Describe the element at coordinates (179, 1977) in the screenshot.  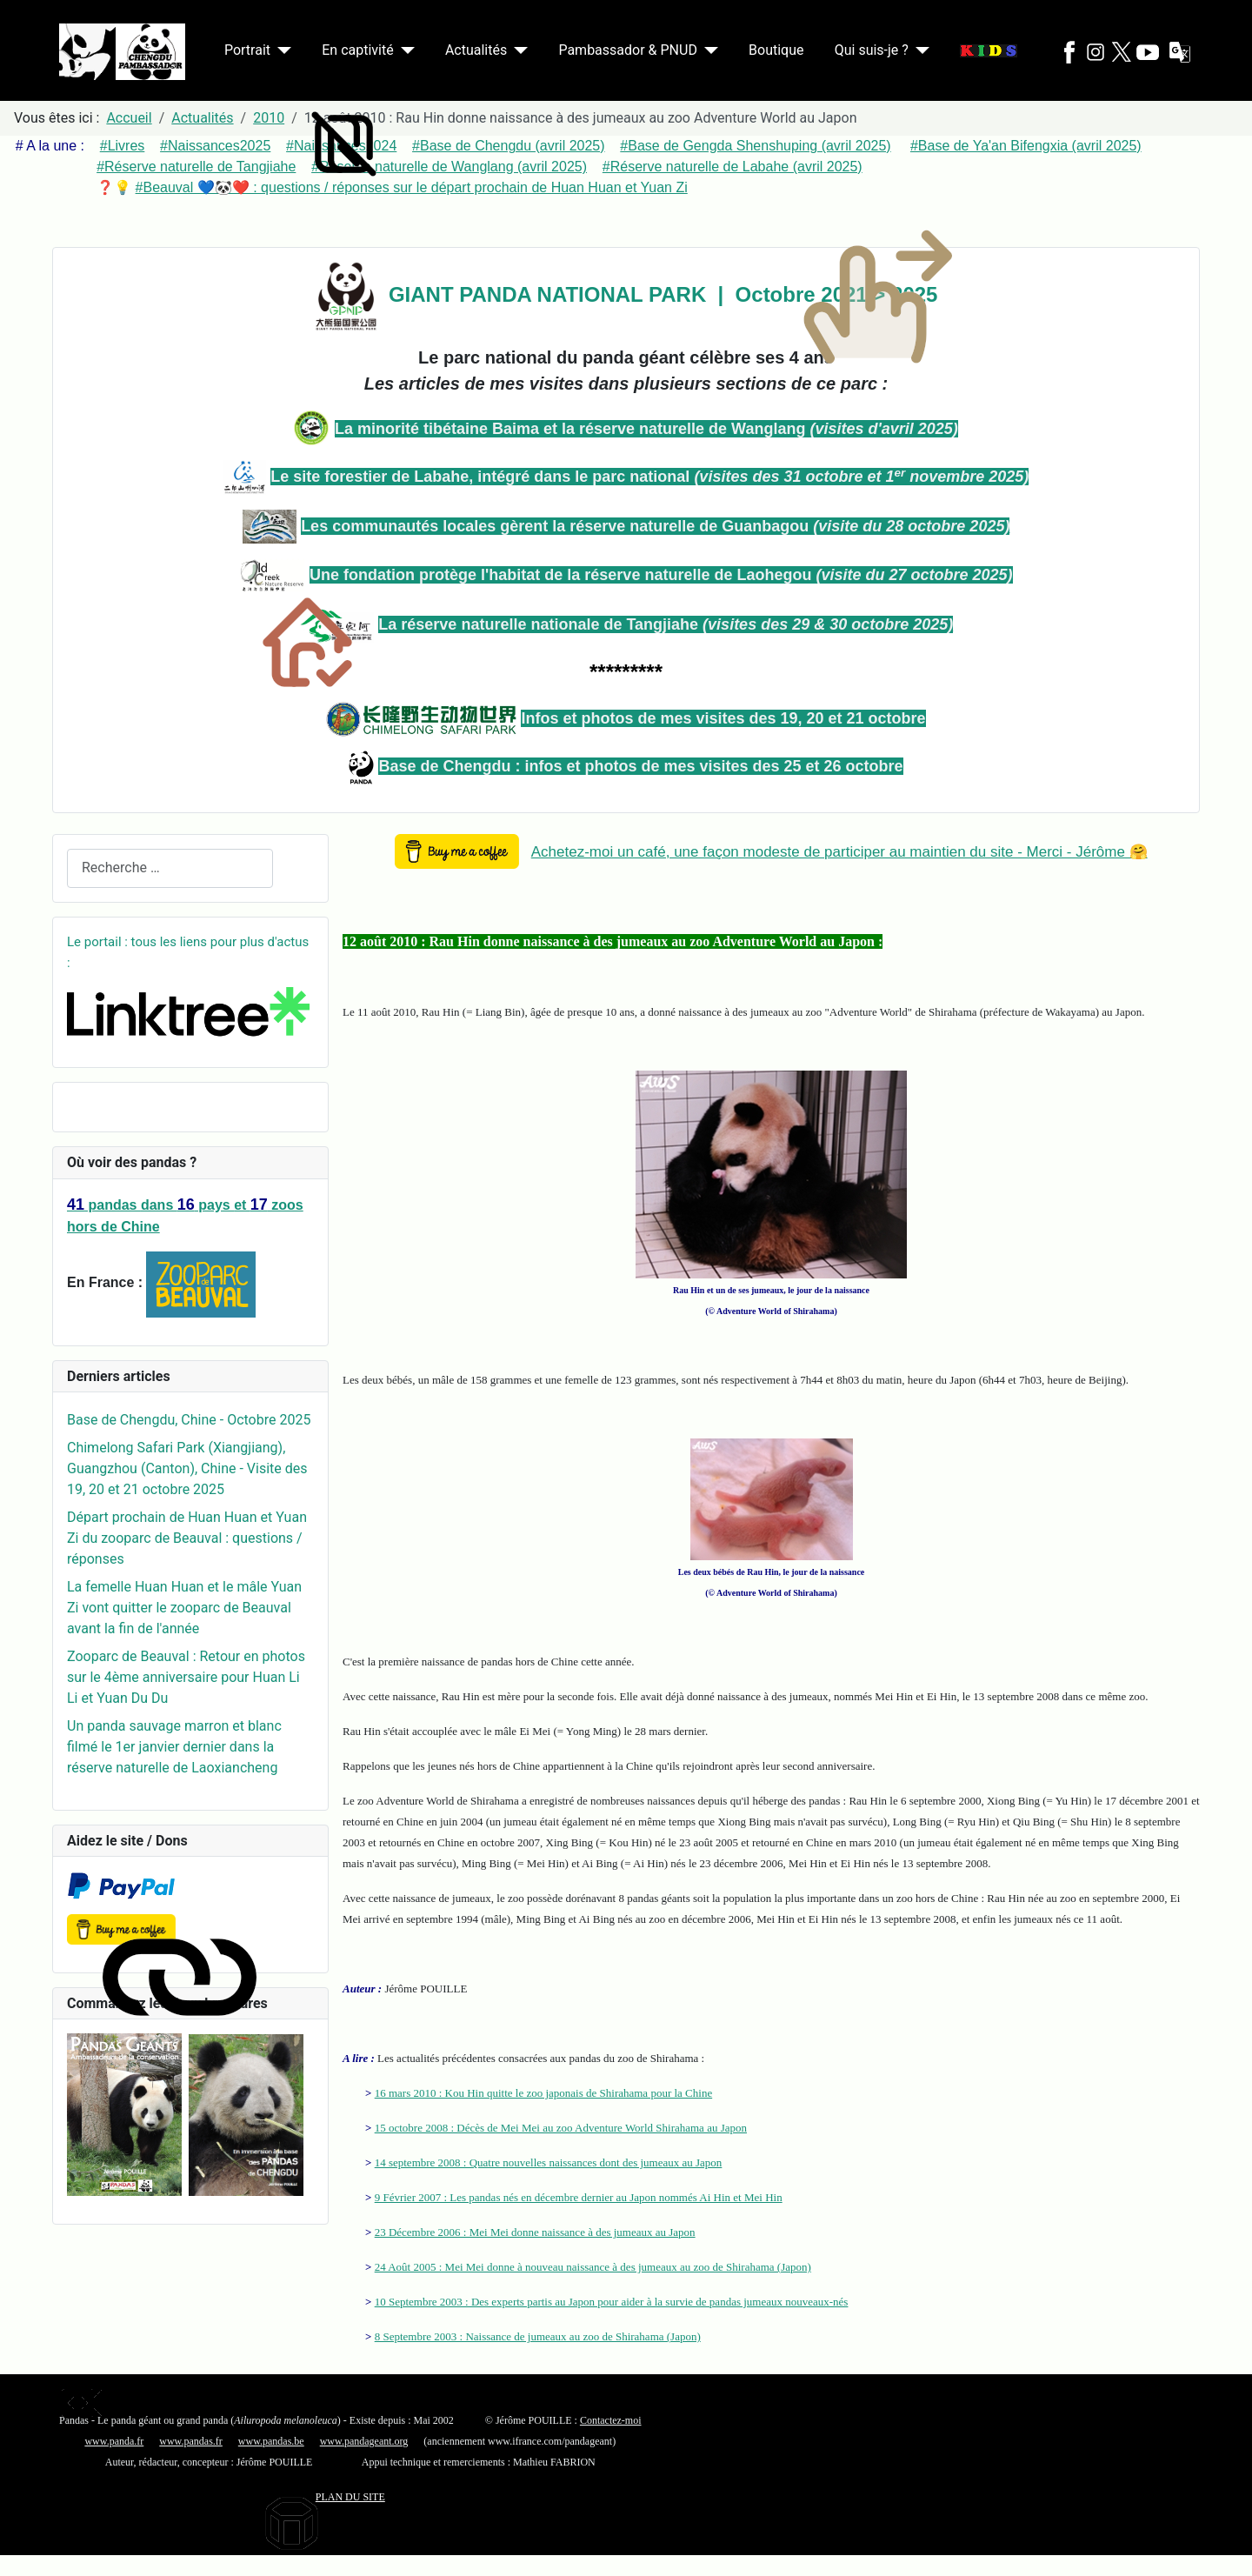
I see `copy or share a link` at that location.